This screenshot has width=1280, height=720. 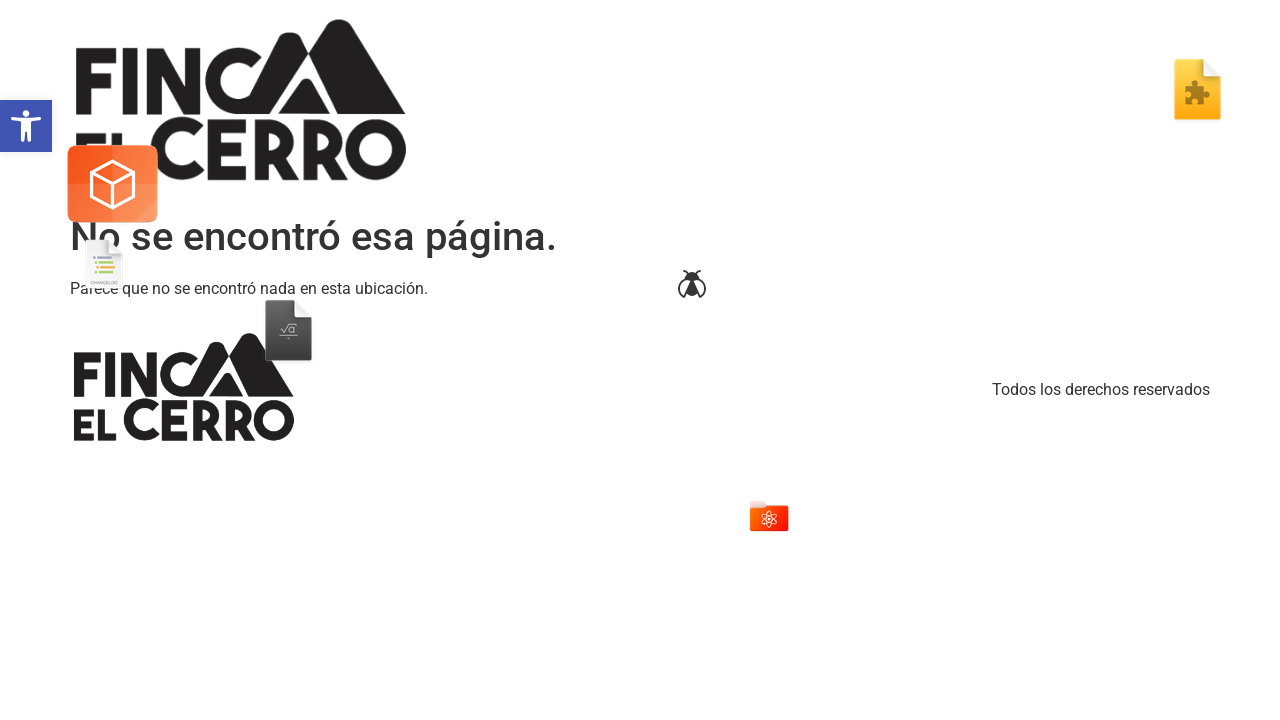 I want to click on a plugin-generated file type, so click(x=1197, y=90).